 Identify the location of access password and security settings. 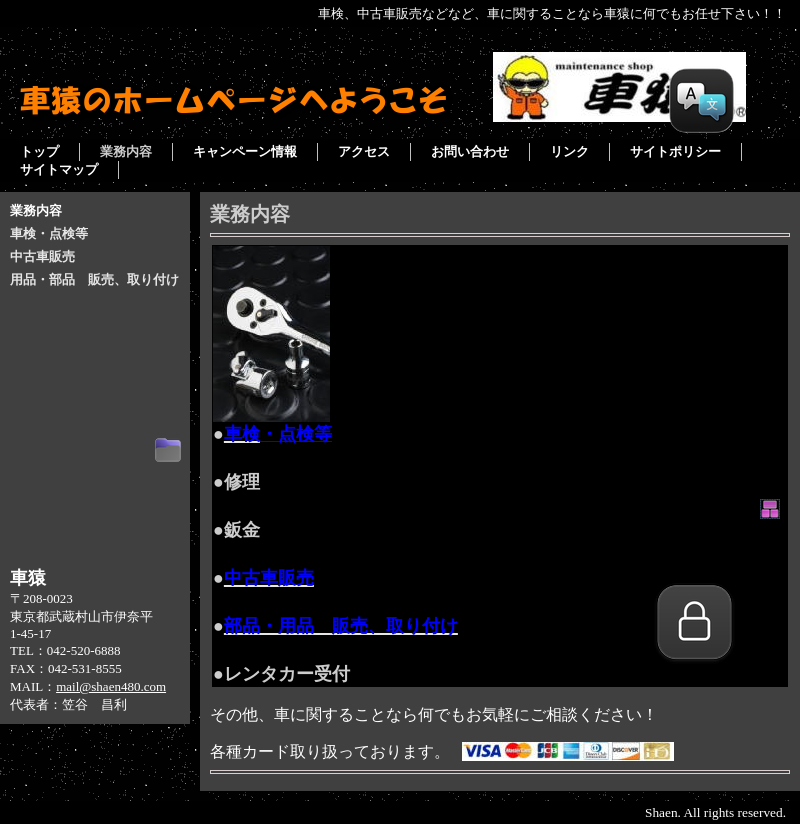
(694, 623).